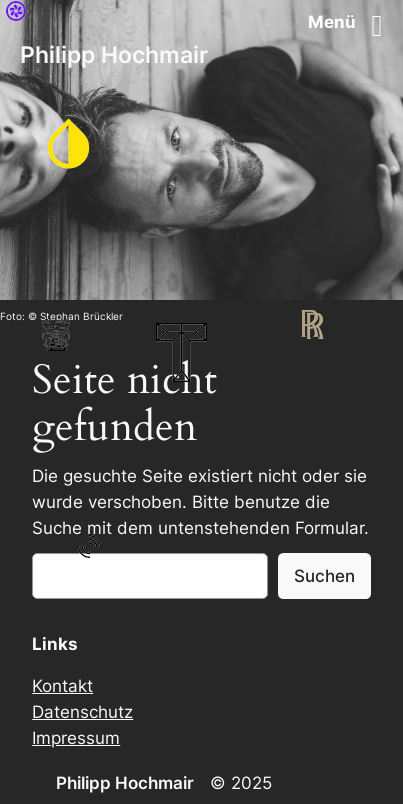  I want to click on sonarqube server logo, so click(89, 546).